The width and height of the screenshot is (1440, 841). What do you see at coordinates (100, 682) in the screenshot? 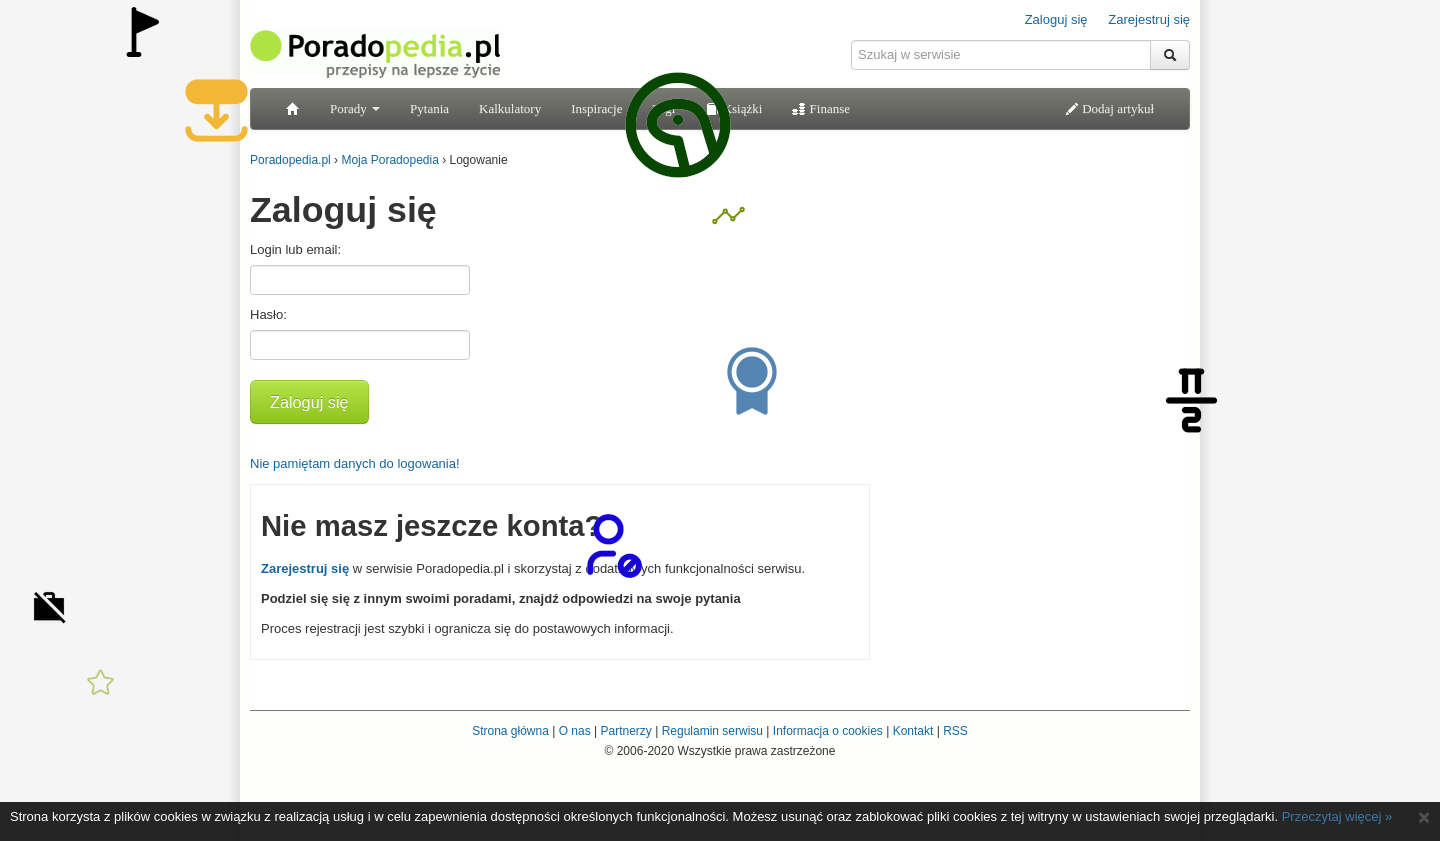
I see `add to favorites` at bounding box center [100, 682].